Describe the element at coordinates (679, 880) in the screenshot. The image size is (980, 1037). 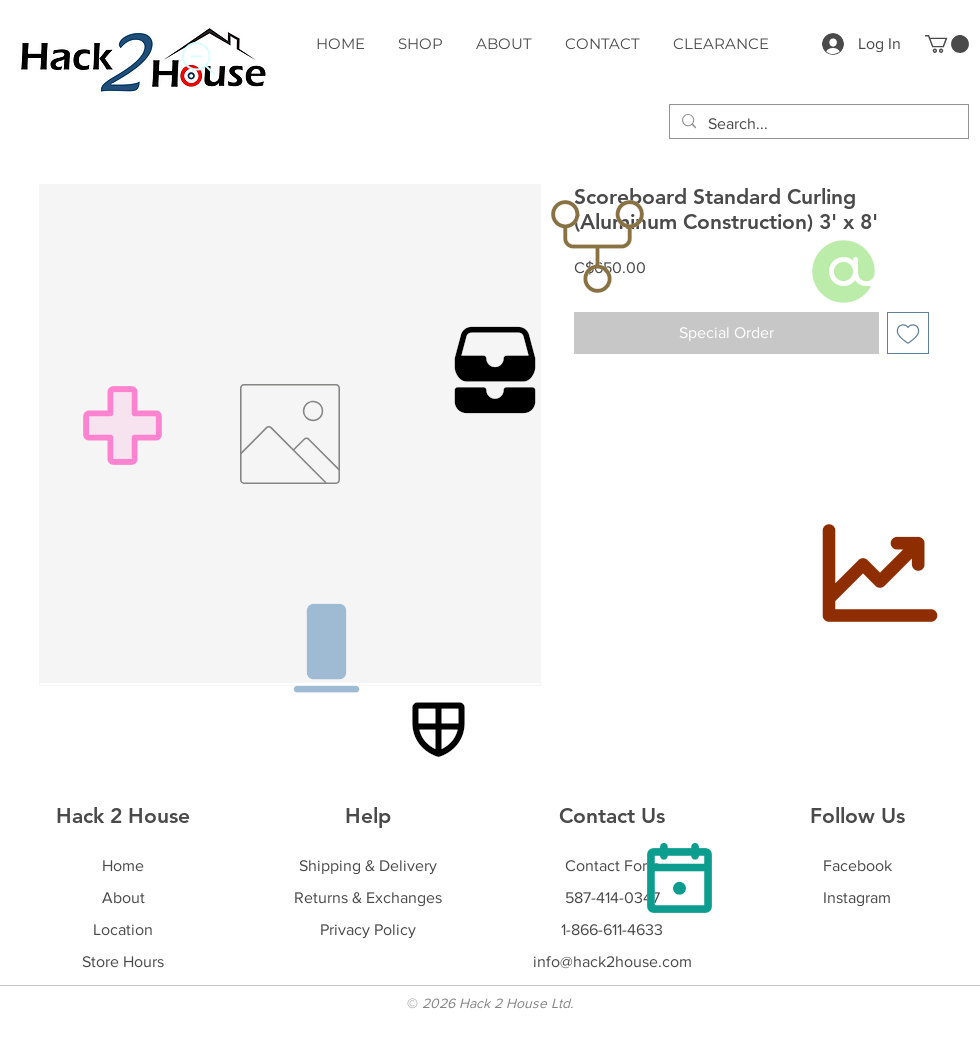
I see `indicates an event or reminder on today's date` at that location.